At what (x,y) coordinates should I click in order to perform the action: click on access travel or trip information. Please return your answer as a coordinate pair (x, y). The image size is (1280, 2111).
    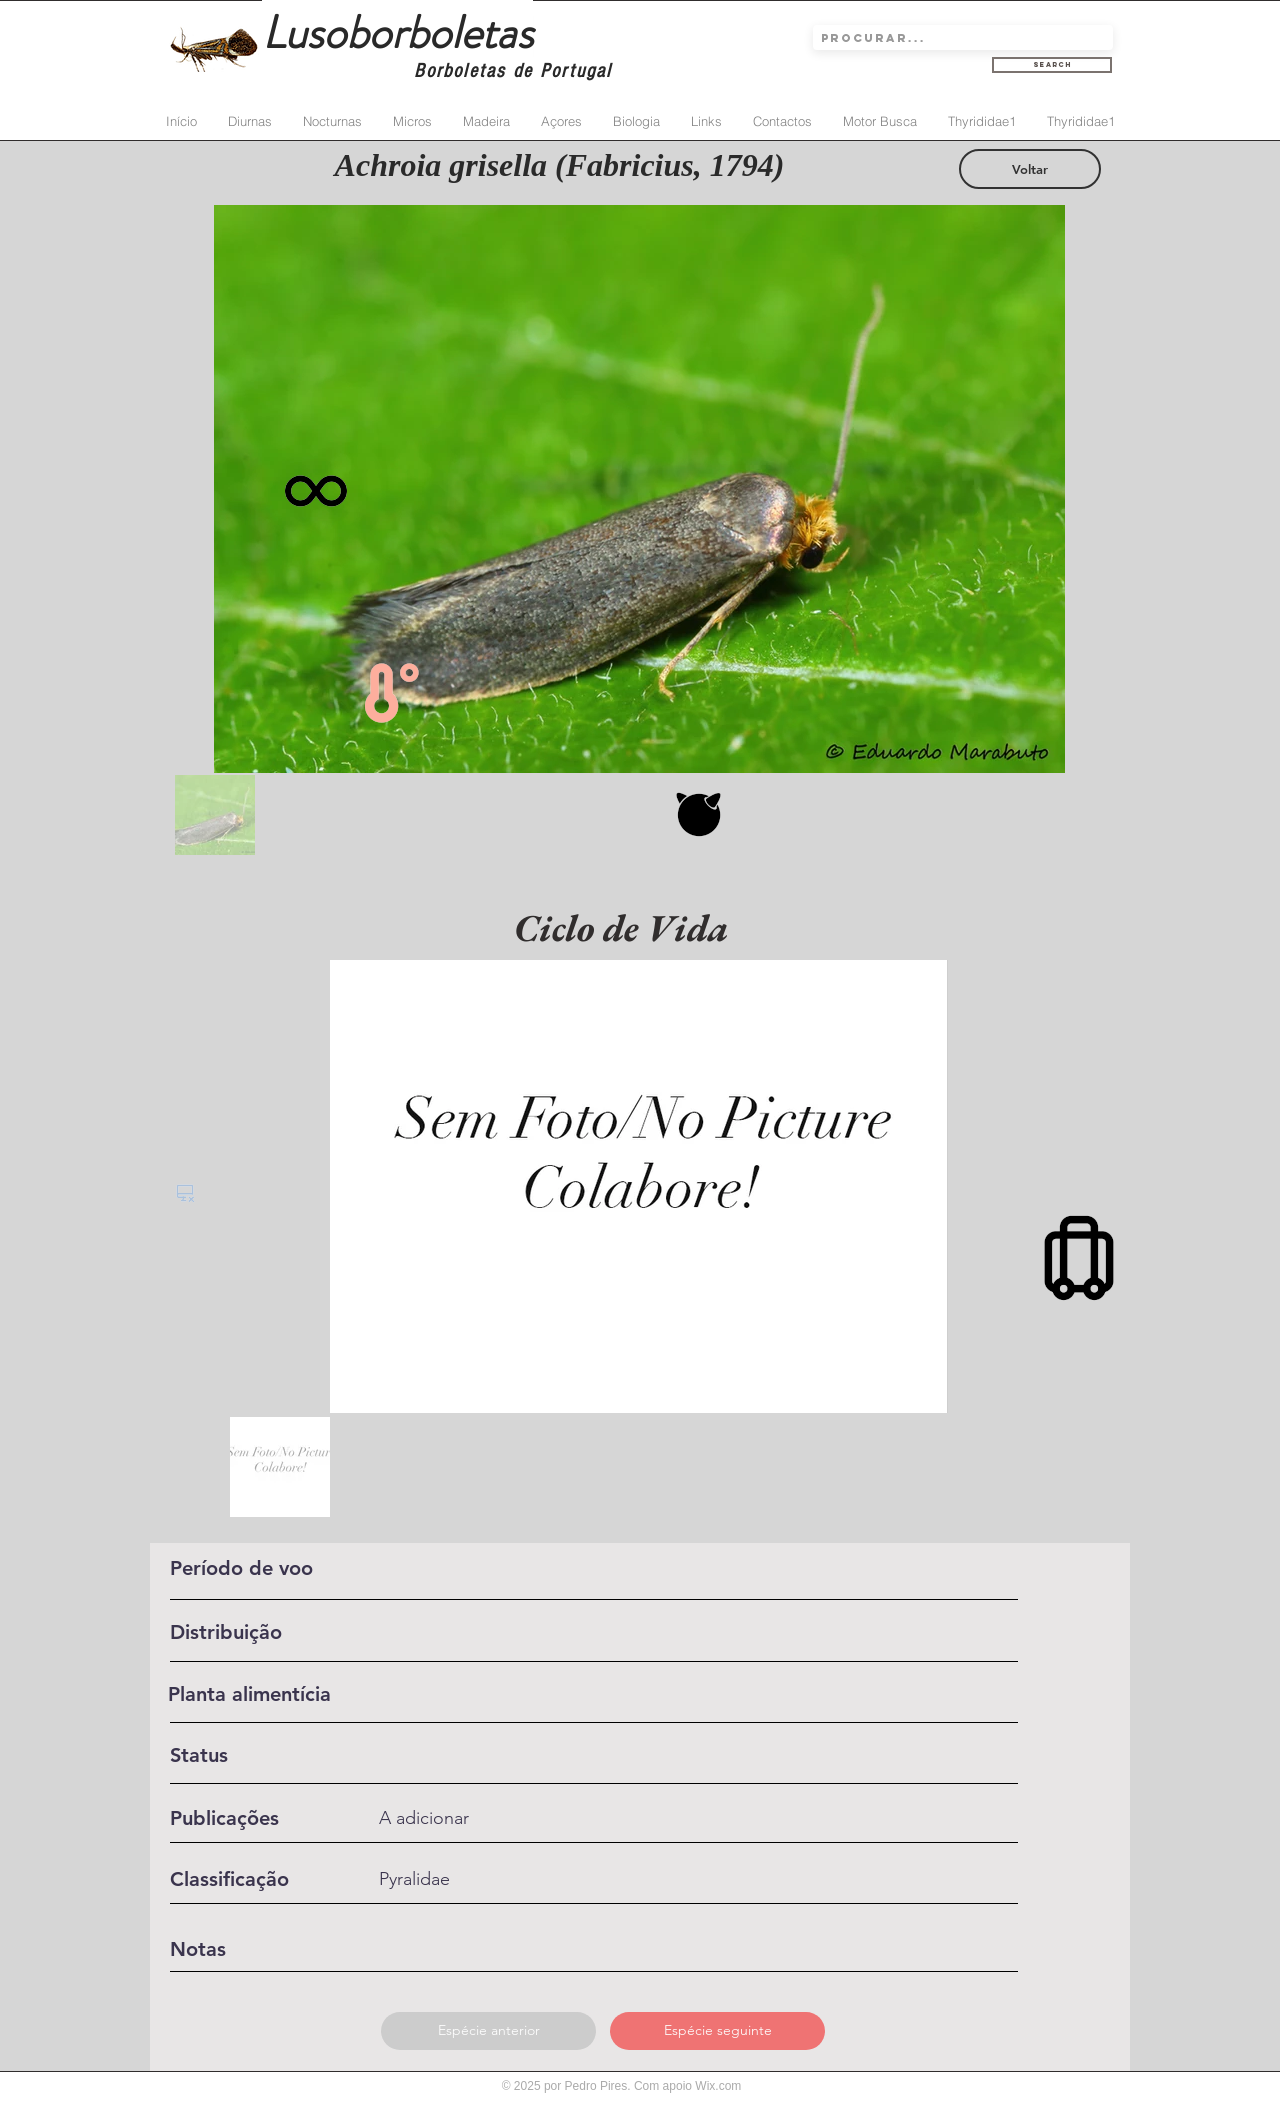
    Looking at the image, I should click on (1079, 1258).